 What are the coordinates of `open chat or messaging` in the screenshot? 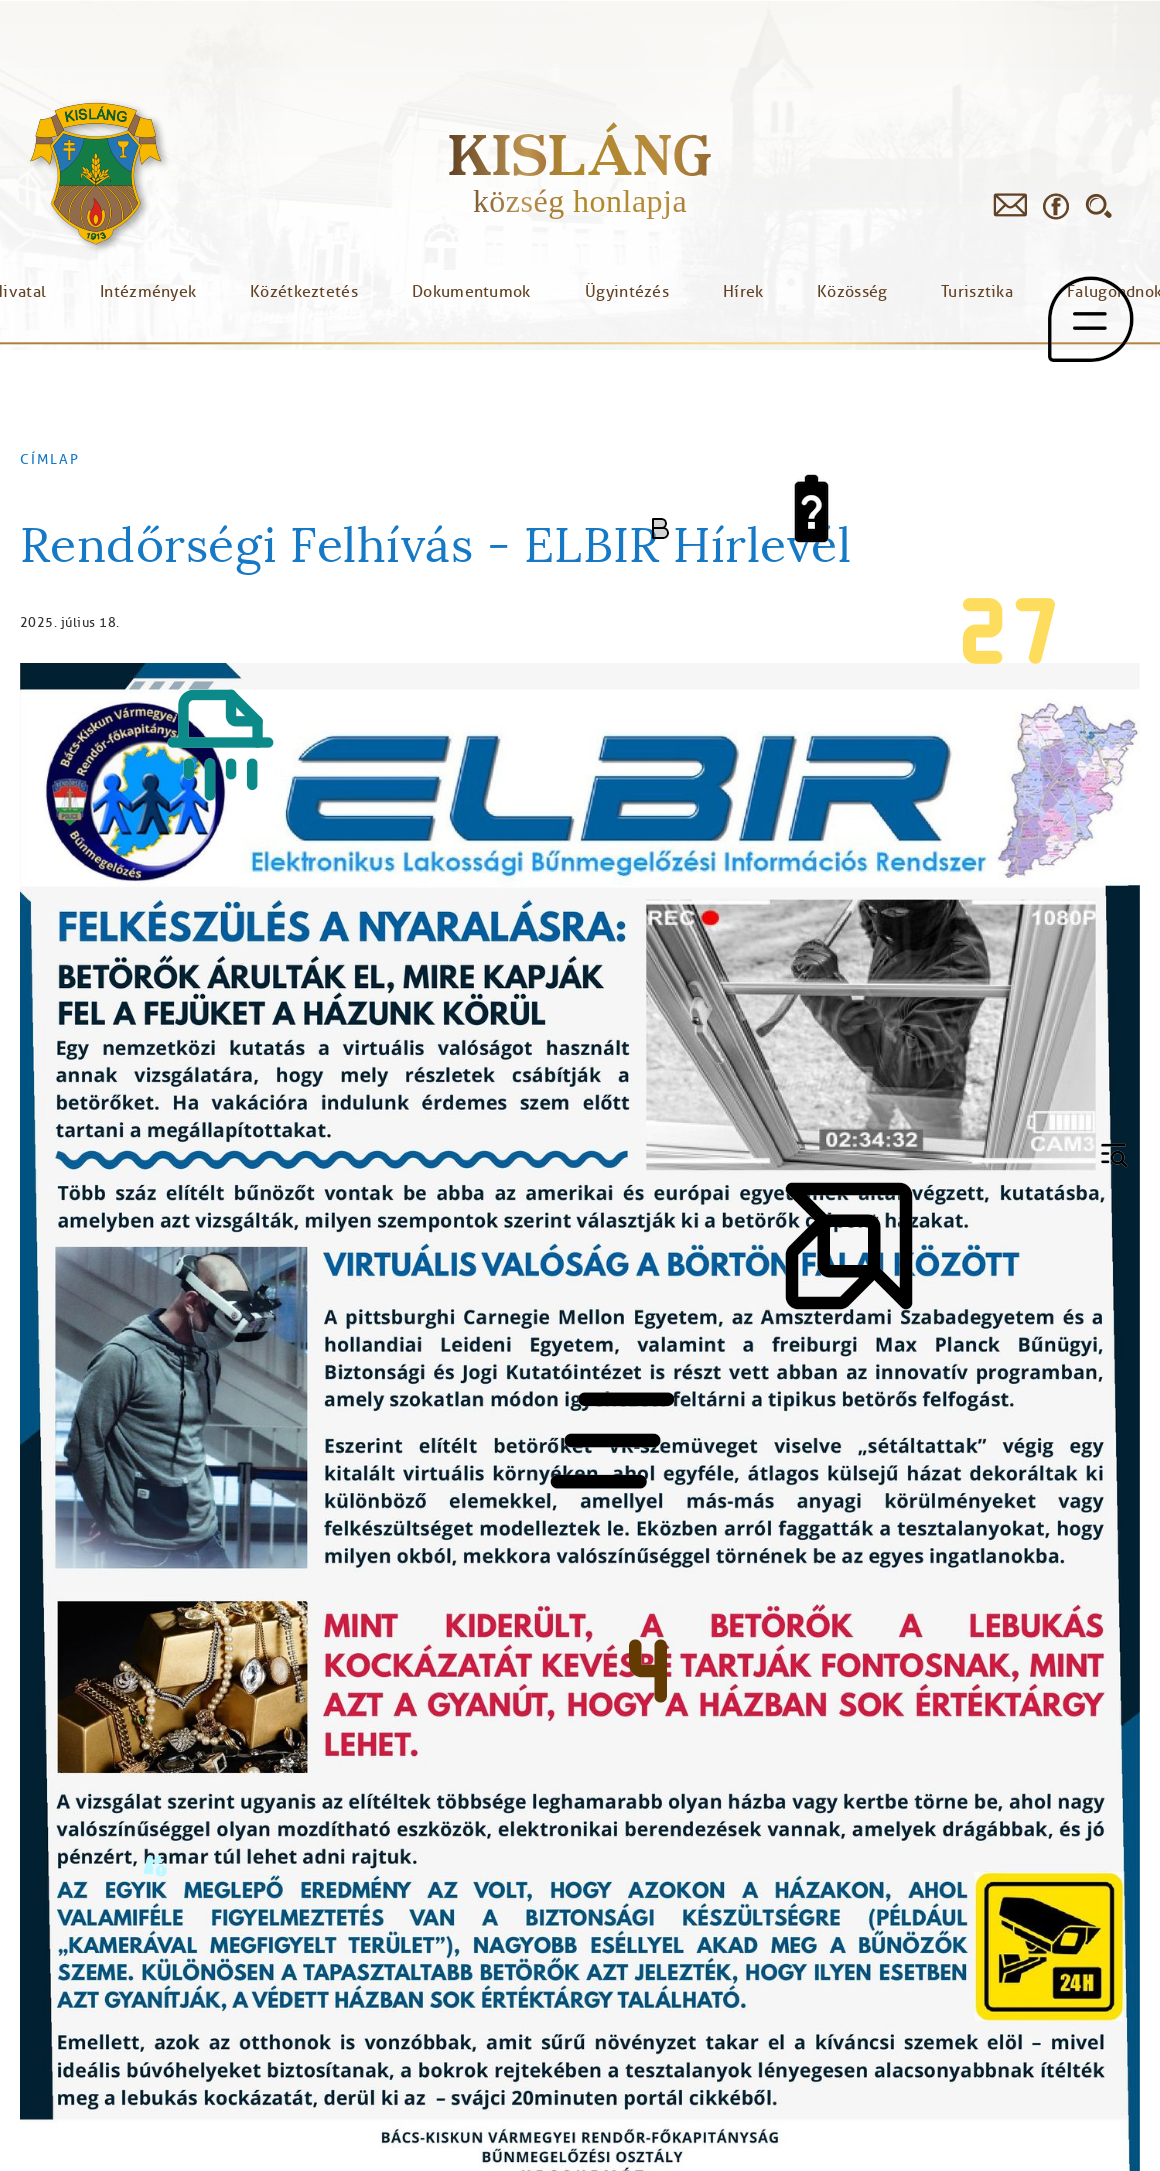 It's located at (1089, 321).